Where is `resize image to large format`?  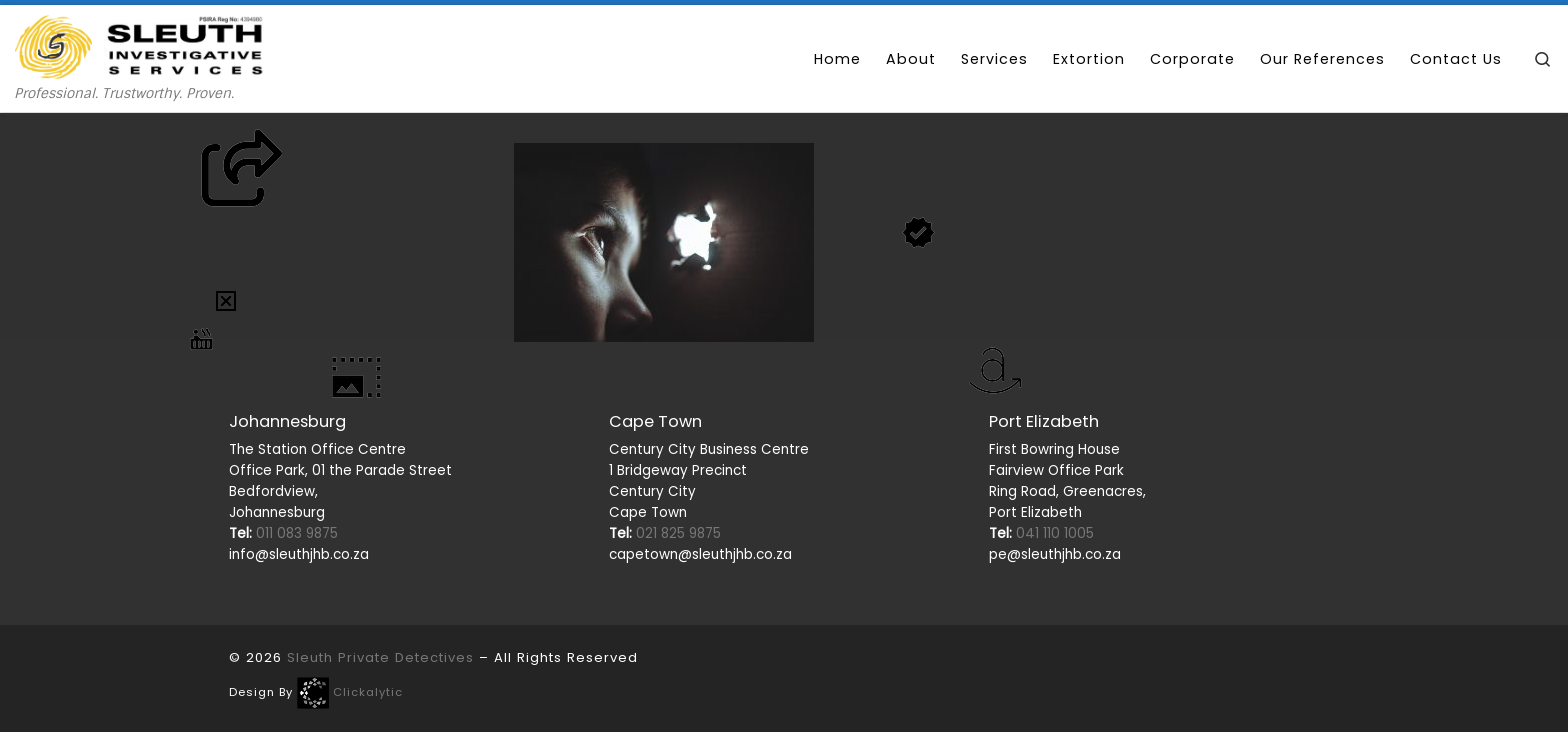 resize image to large format is located at coordinates (356, 377).